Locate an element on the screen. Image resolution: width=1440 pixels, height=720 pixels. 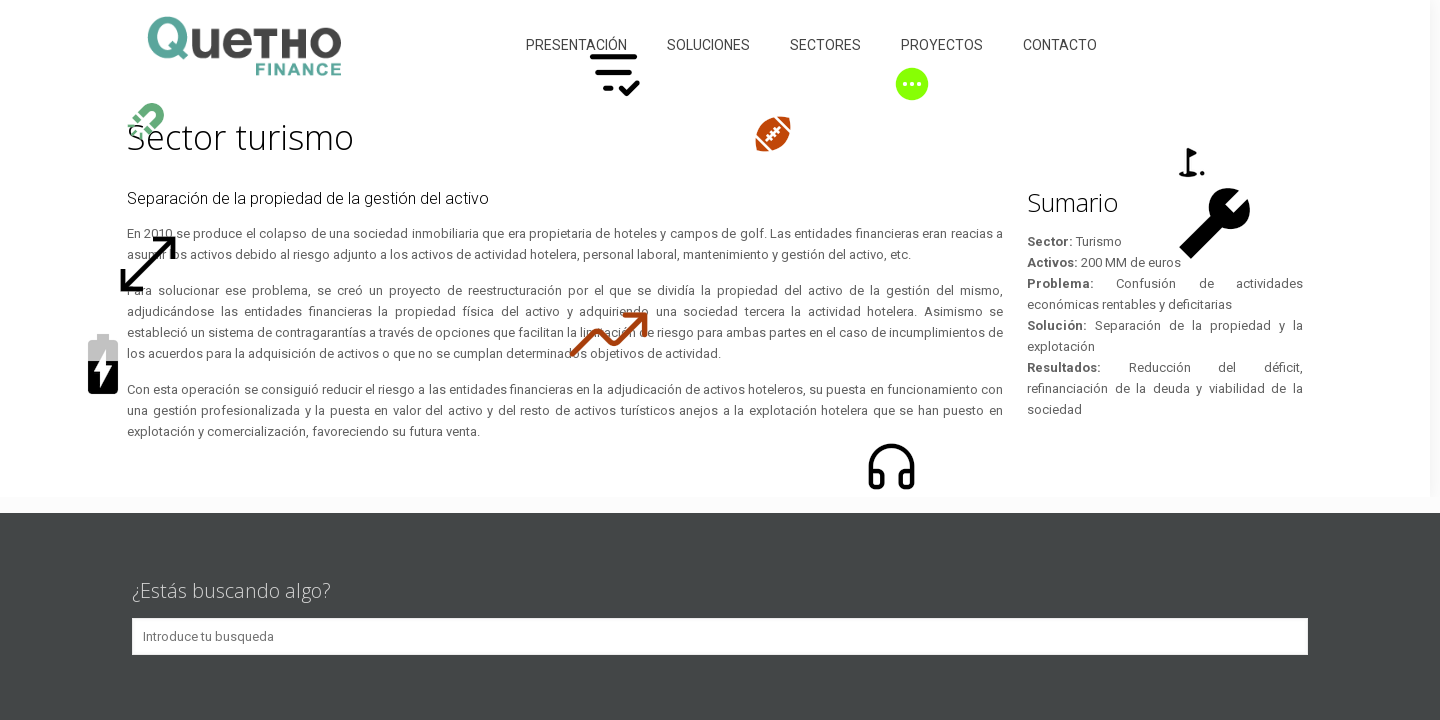
attract or pull related items together is located at coordinates (146, 120).